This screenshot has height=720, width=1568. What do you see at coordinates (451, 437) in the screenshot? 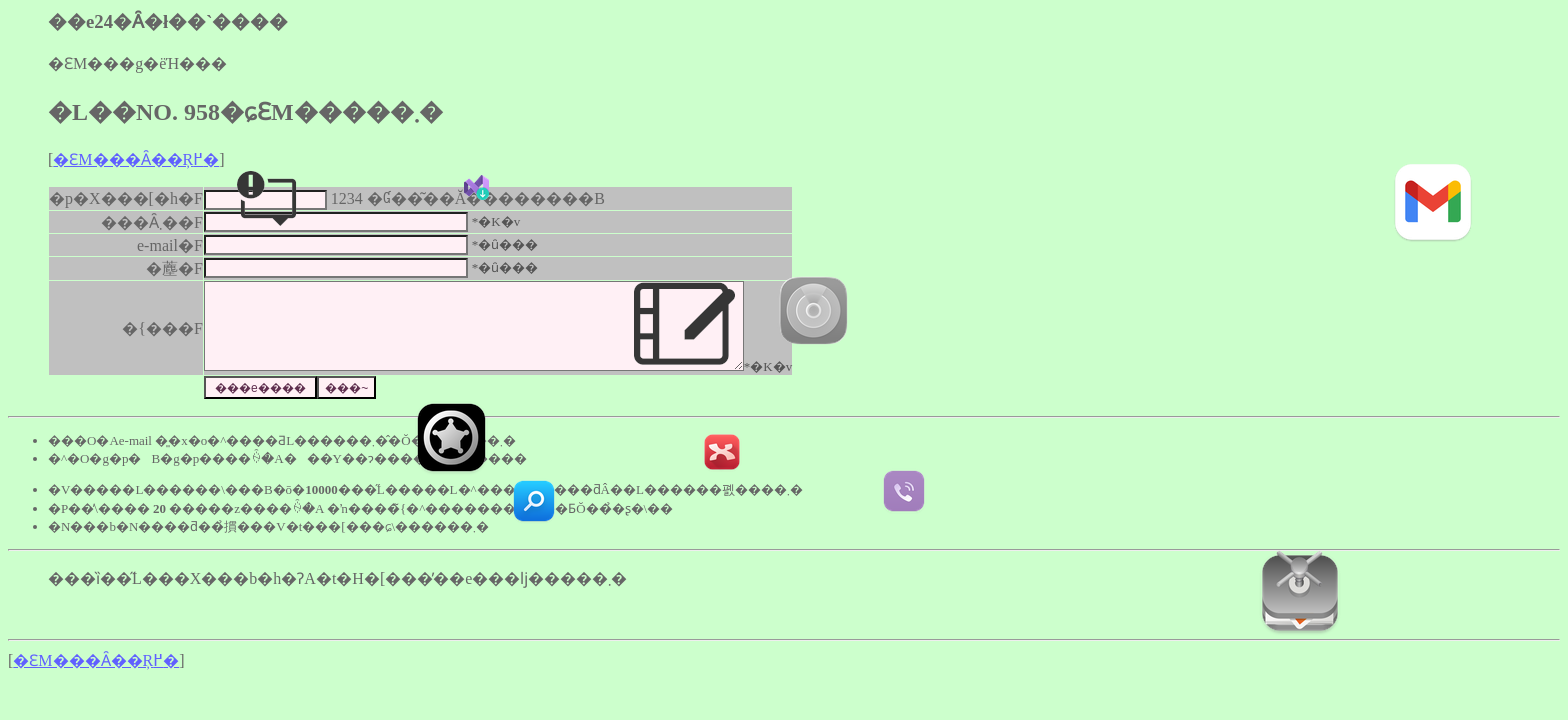
I see `launch rimworld` at bounding box center [451, 437].